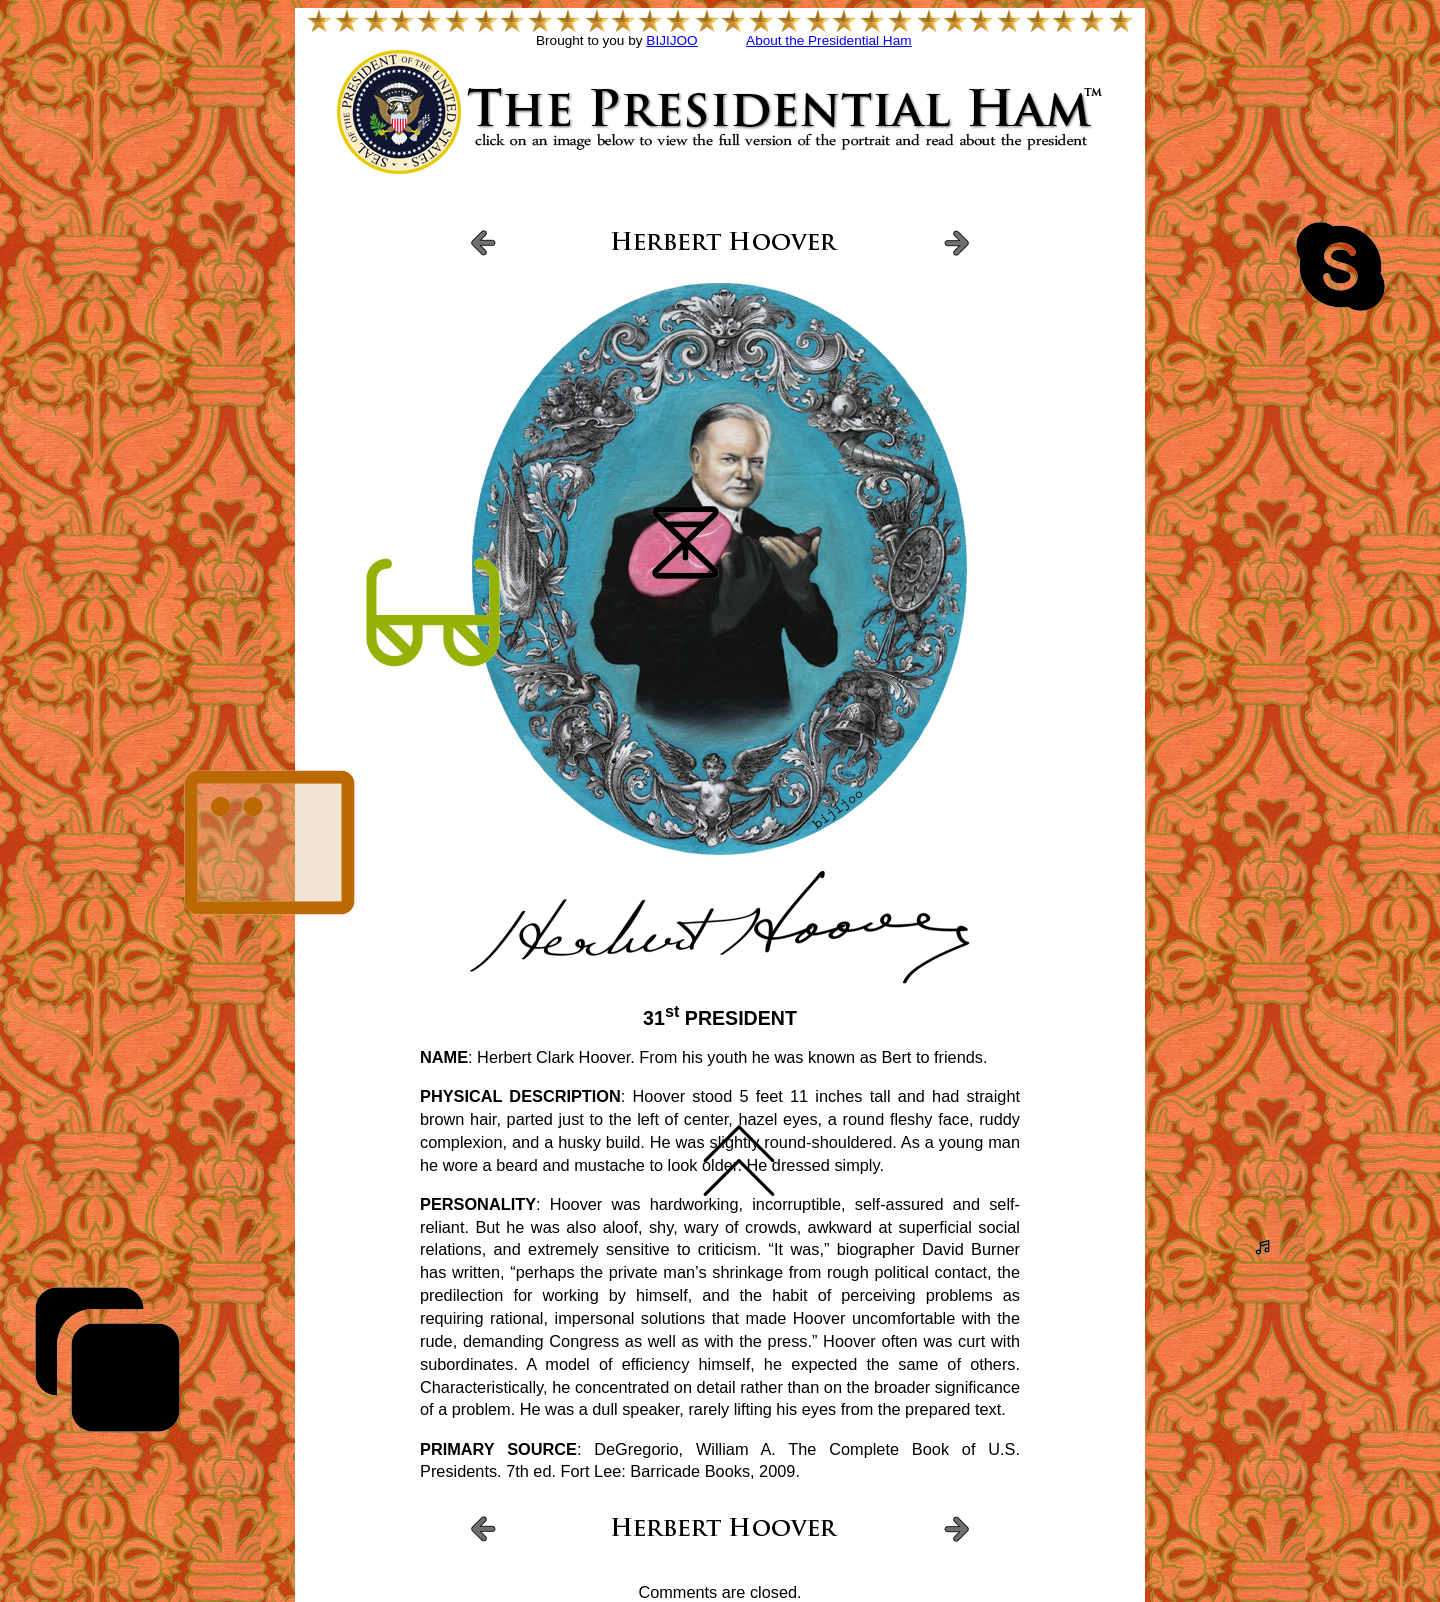 This screenshot has height=1602, width=1440. What do you see at coordinates (269, 842) in the screenshot?
I see `open a new application window` at bounding box center [269, 842].